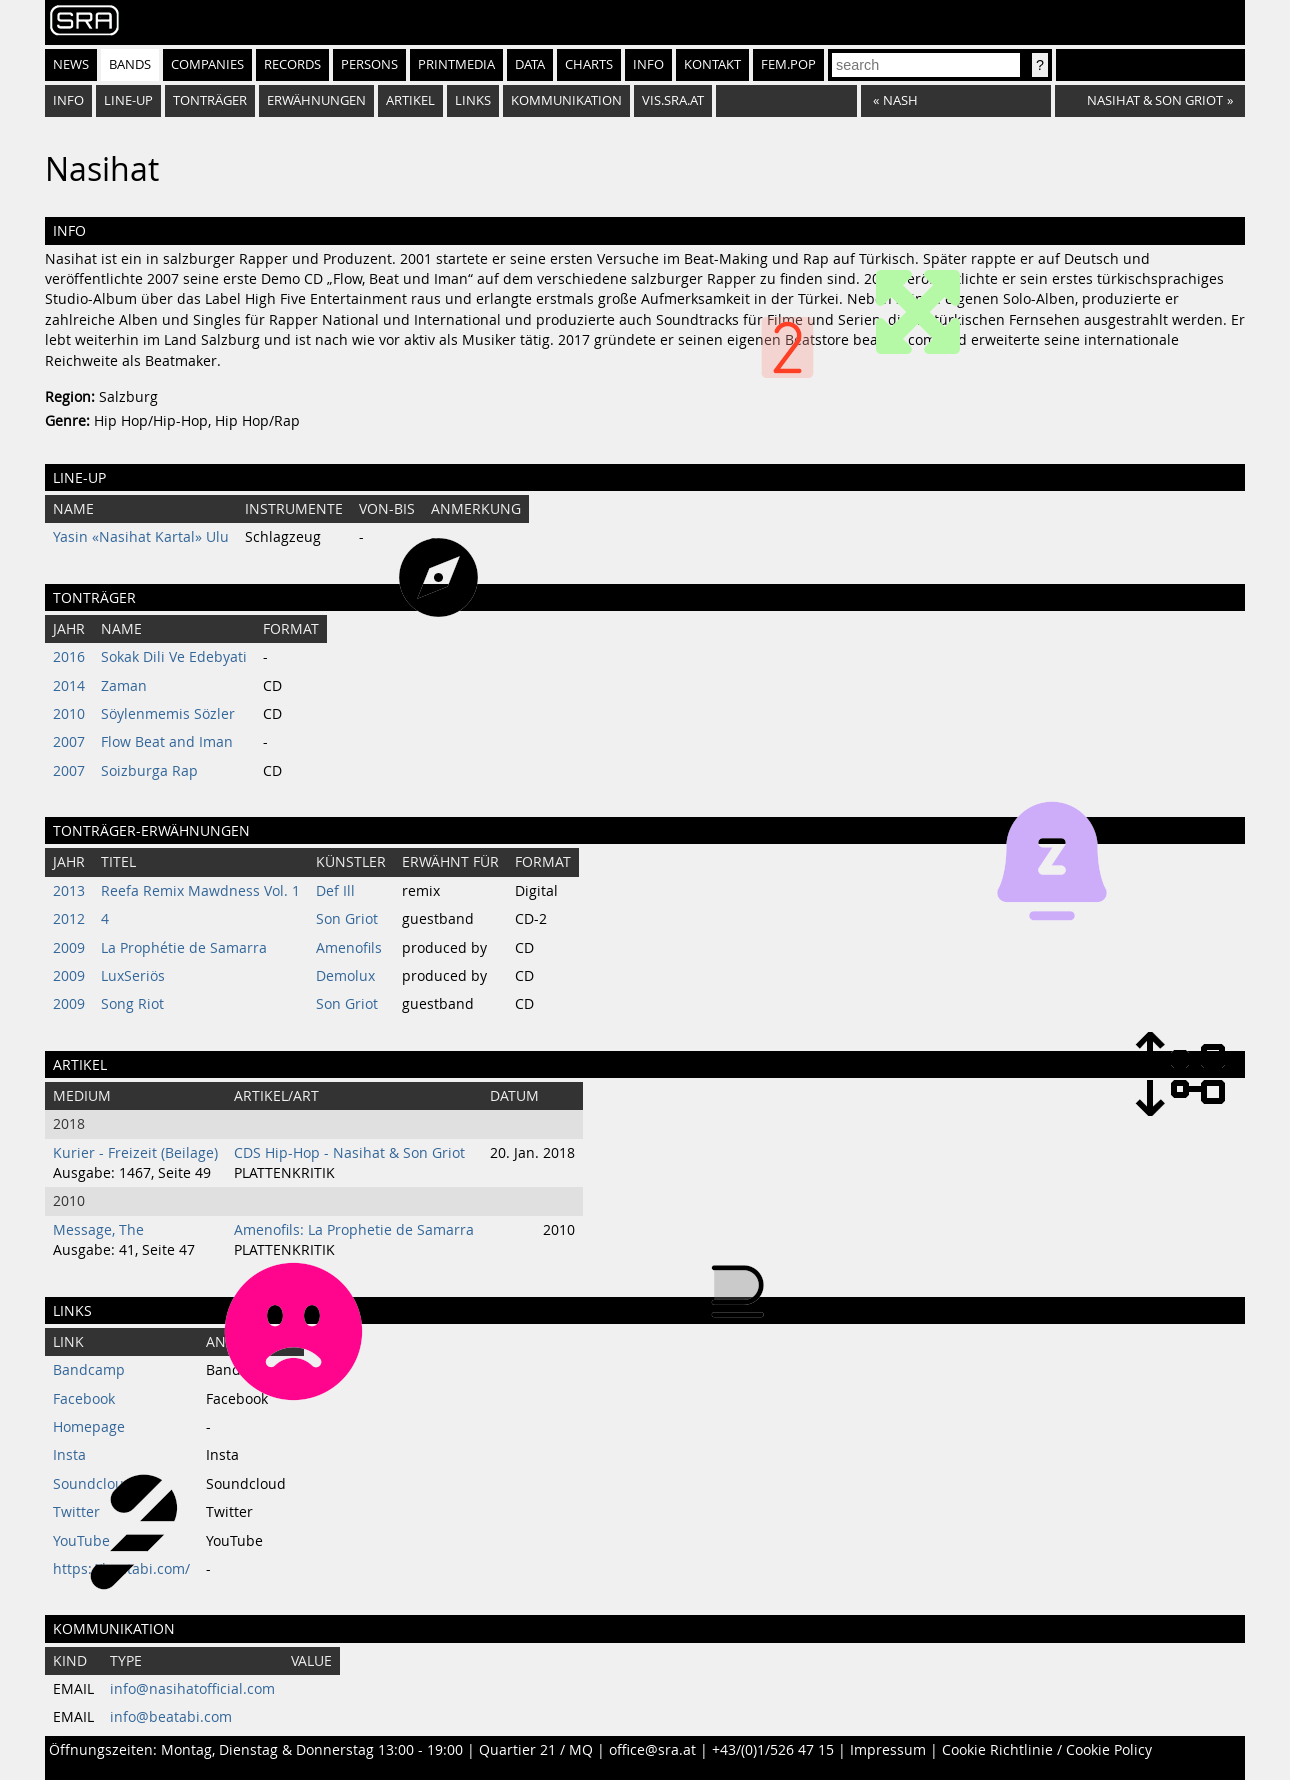  I want to click on mute notifications or enable do not disturb mode, so click(1052, 861).